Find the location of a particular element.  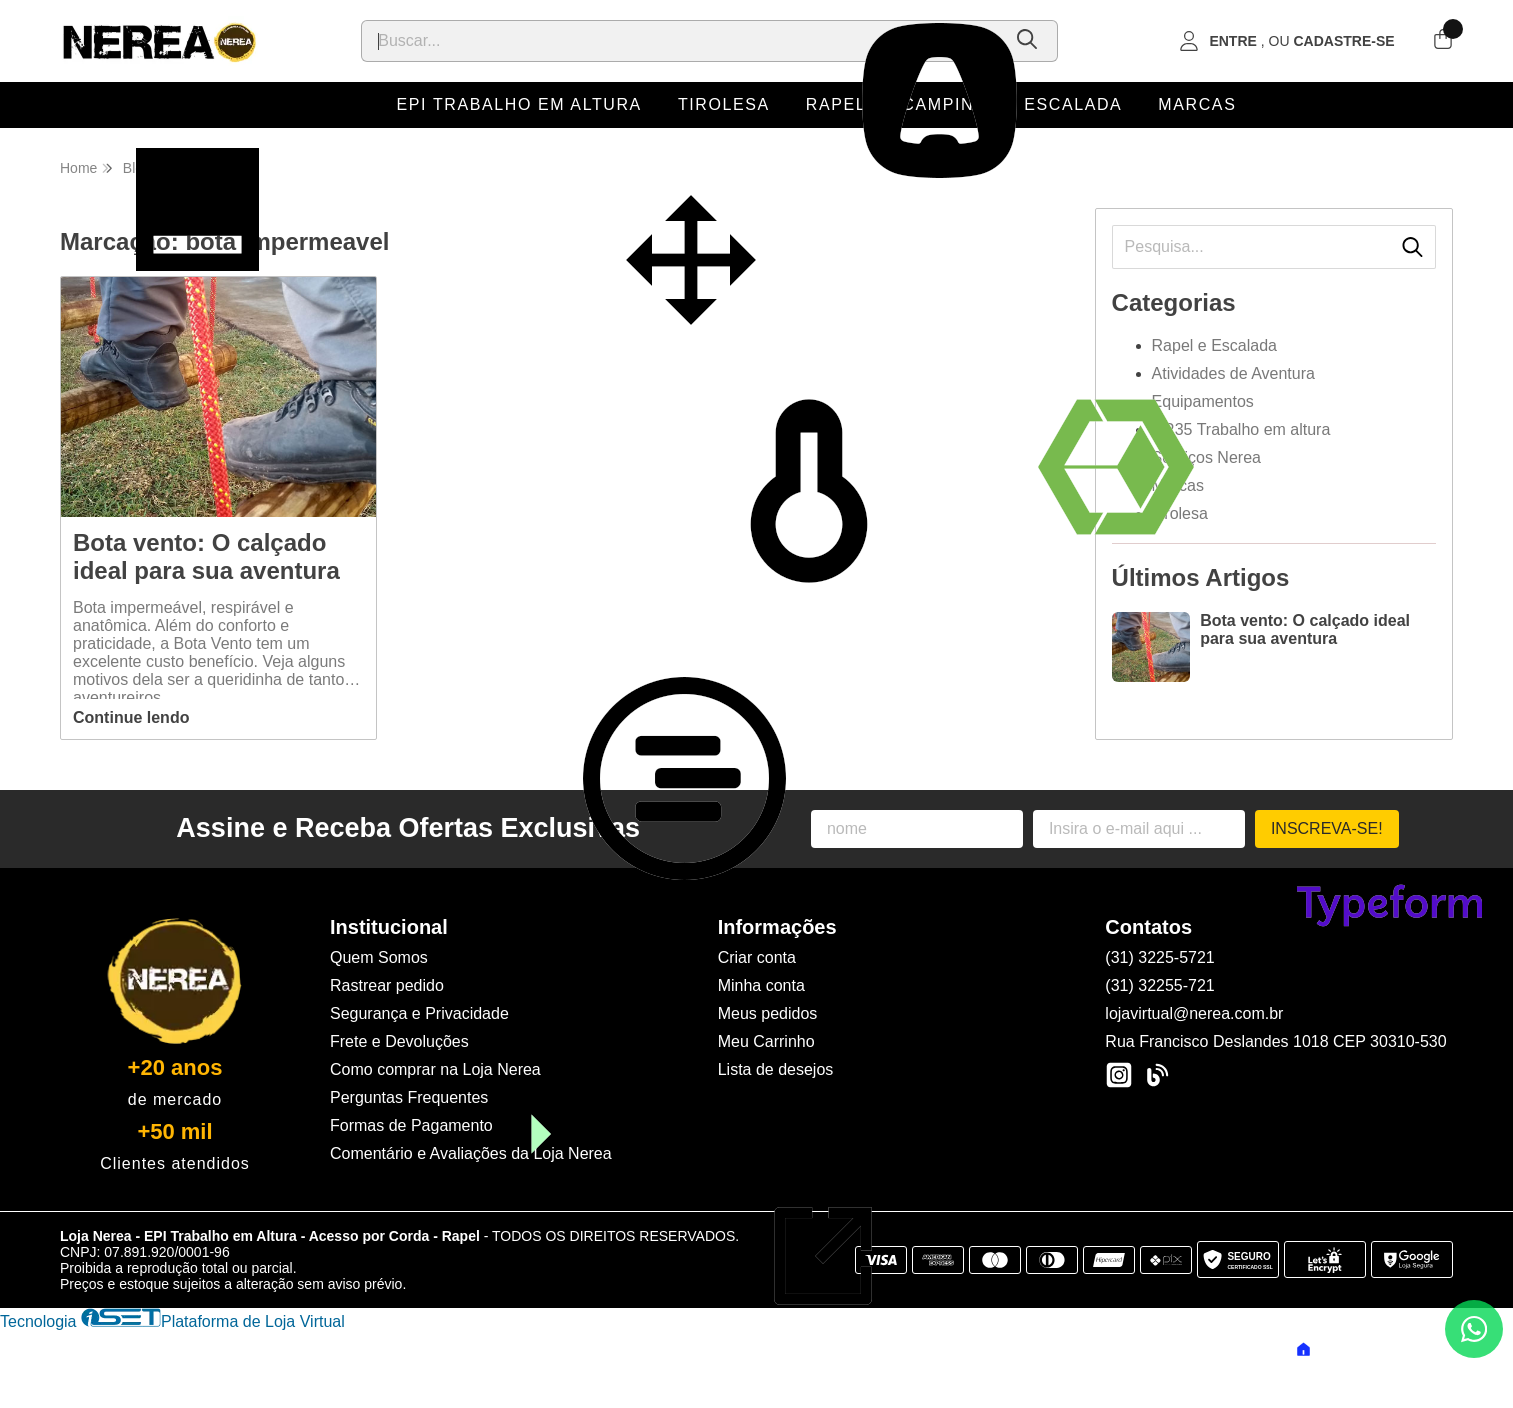

indicates high temperature or heat warning is located at coordinates (809, 491).